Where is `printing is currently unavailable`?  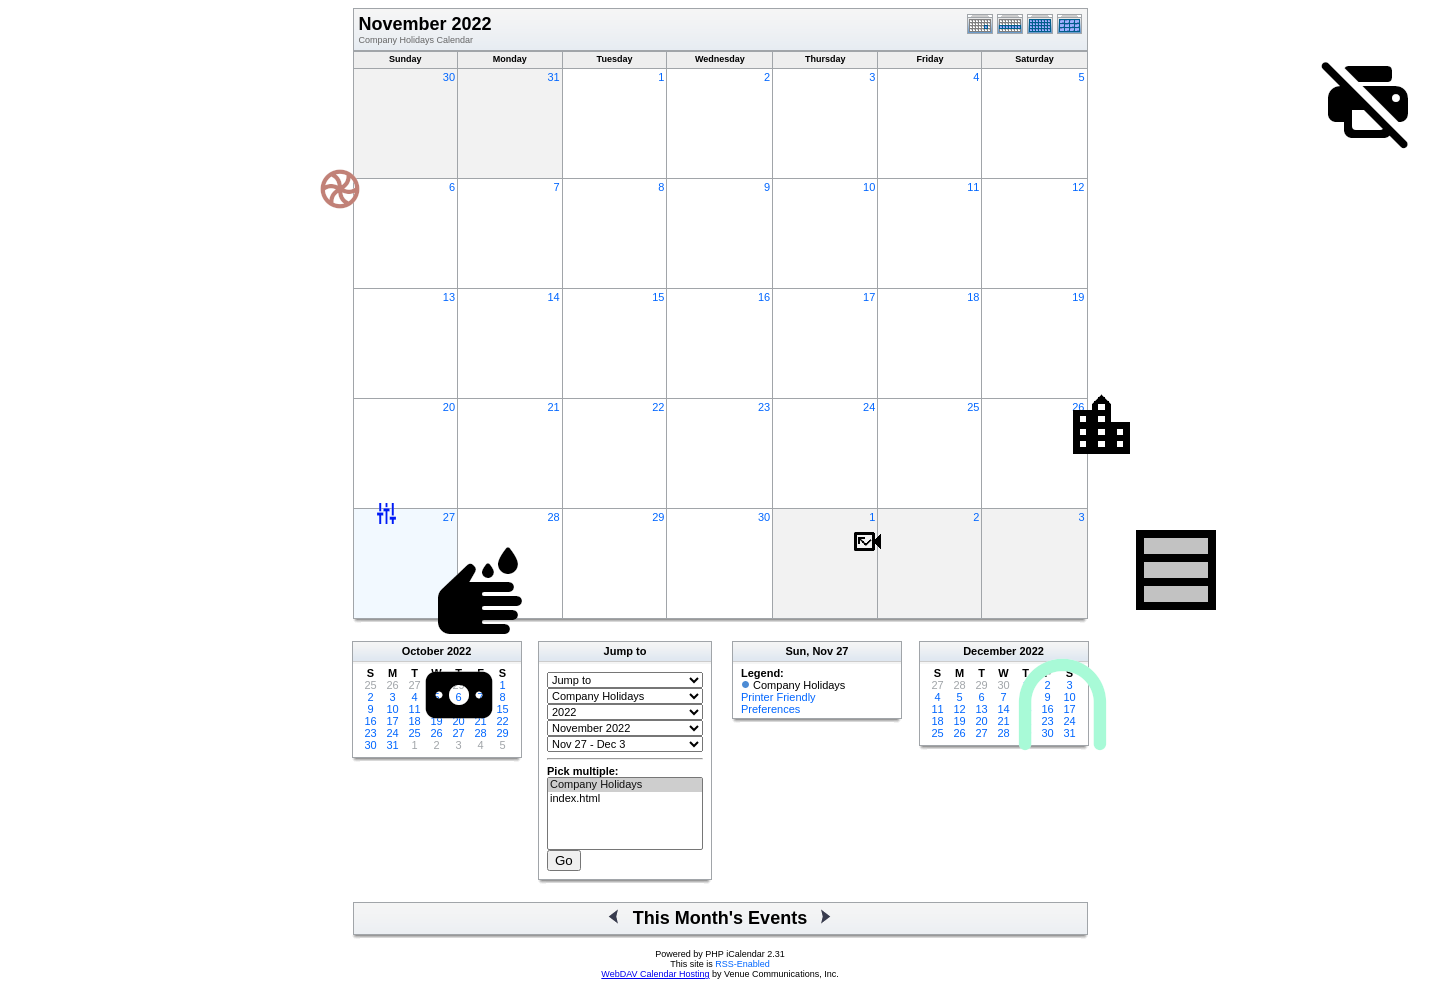 printing is currently unavailable is located at coordinates (1368, 102).